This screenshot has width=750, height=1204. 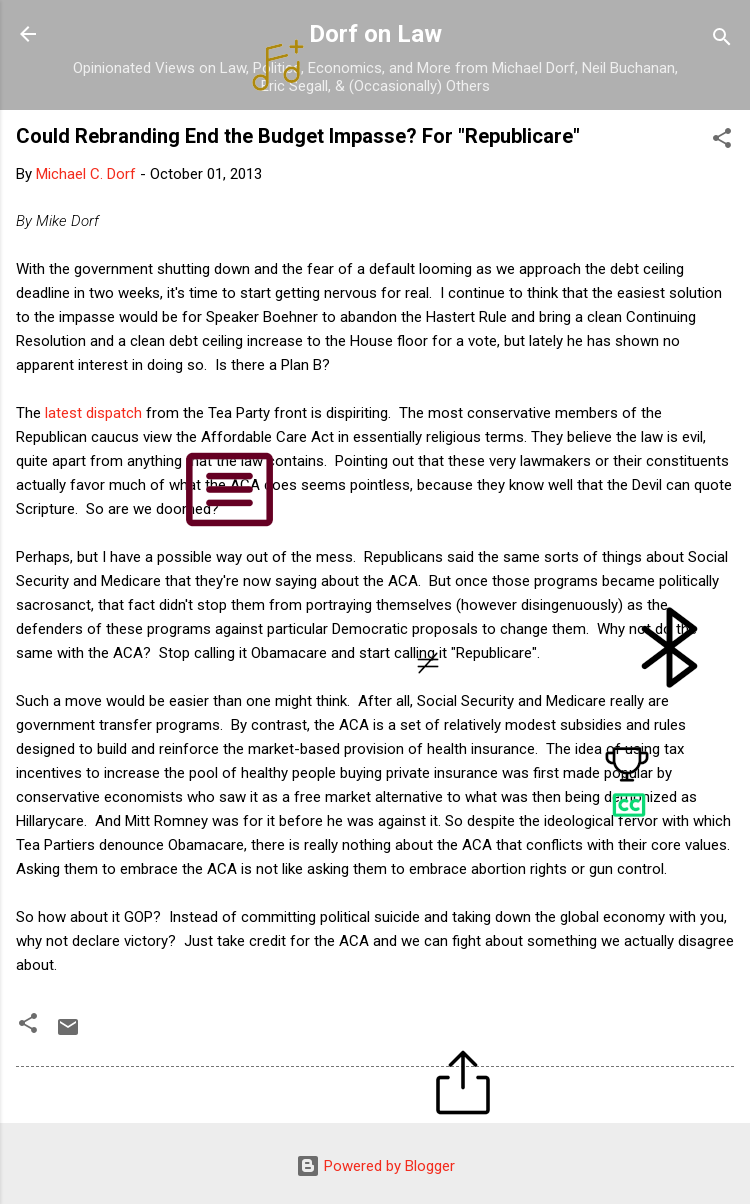 What do you see at coordinates (463, 1085) in the screenshot?
I see `export or share content to another app` at bounding box center [463, 1085].